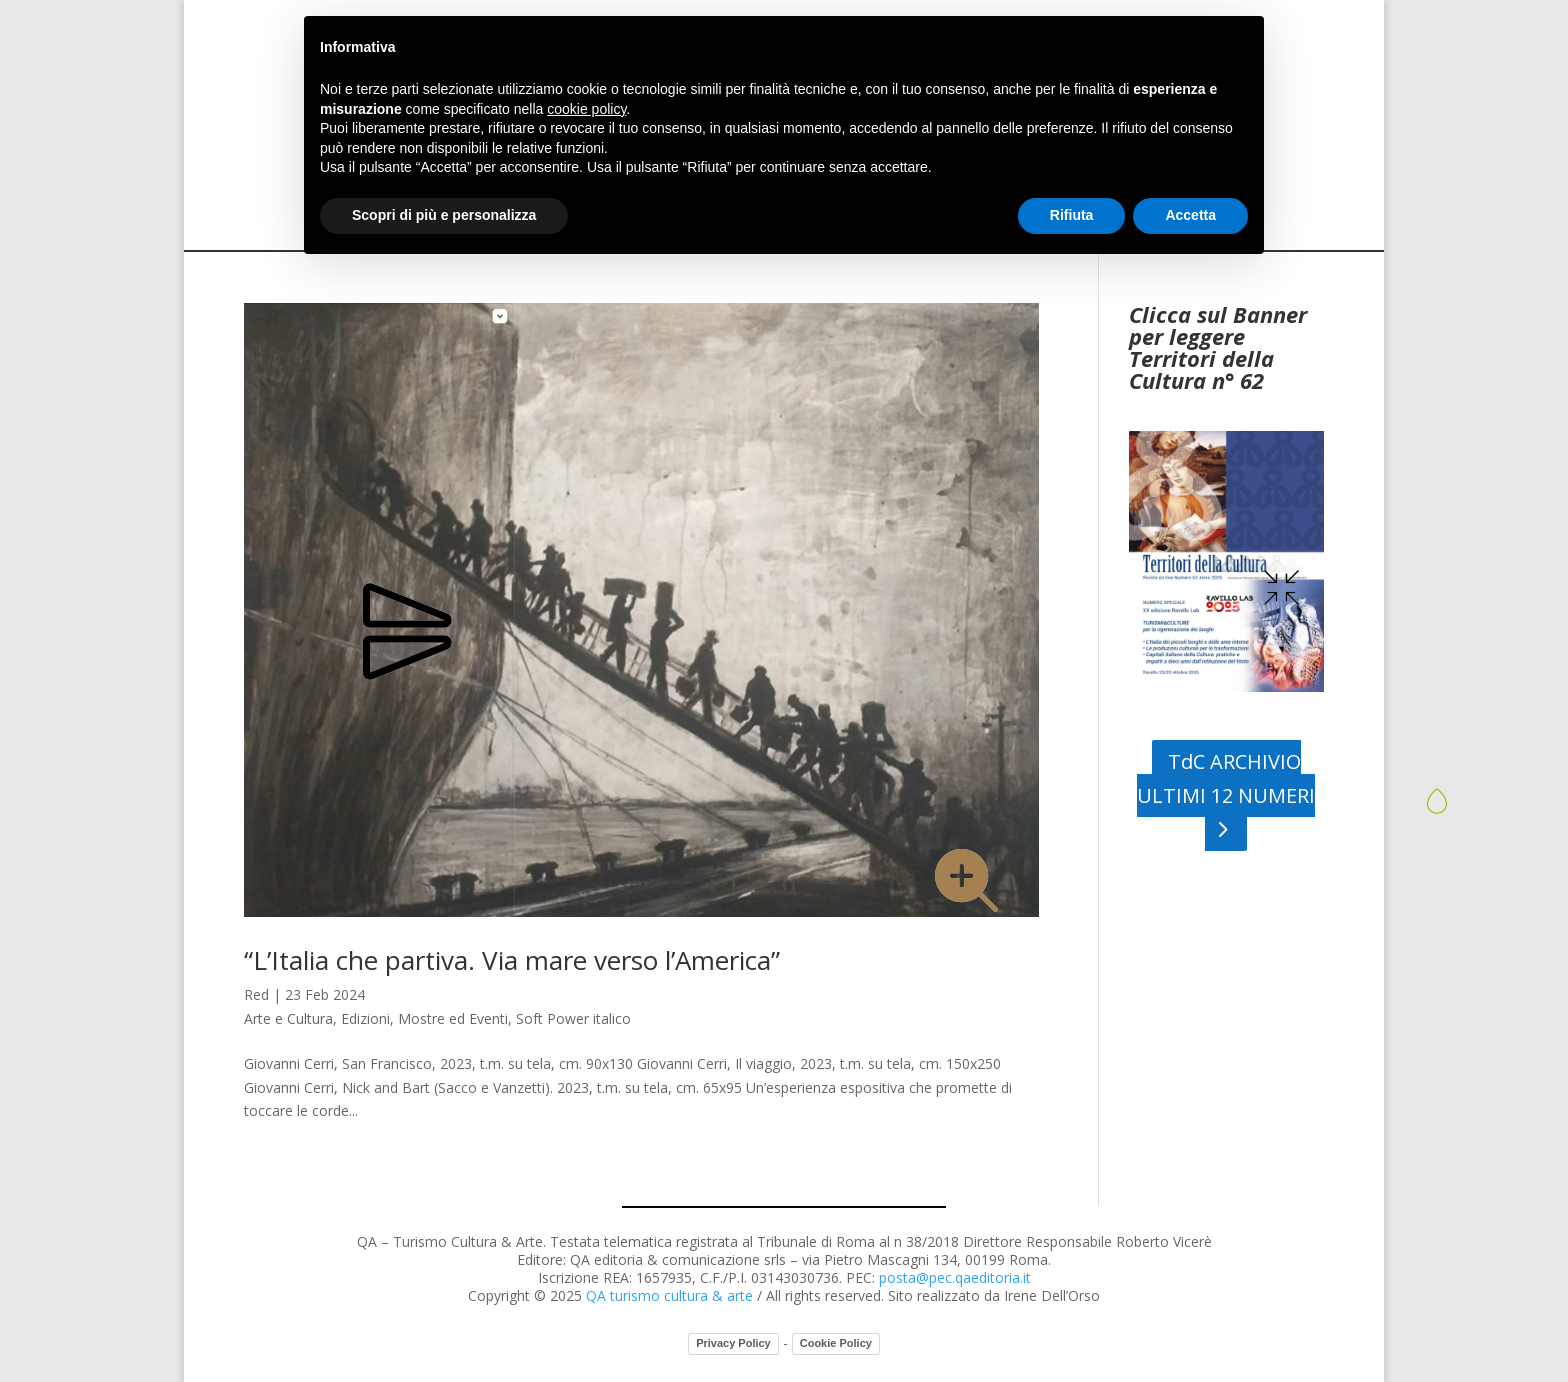  What do you see at coordinates (1281, 587) in the screenshot?
I see `collapse or minimize content` at bounding box center [1281, 587].